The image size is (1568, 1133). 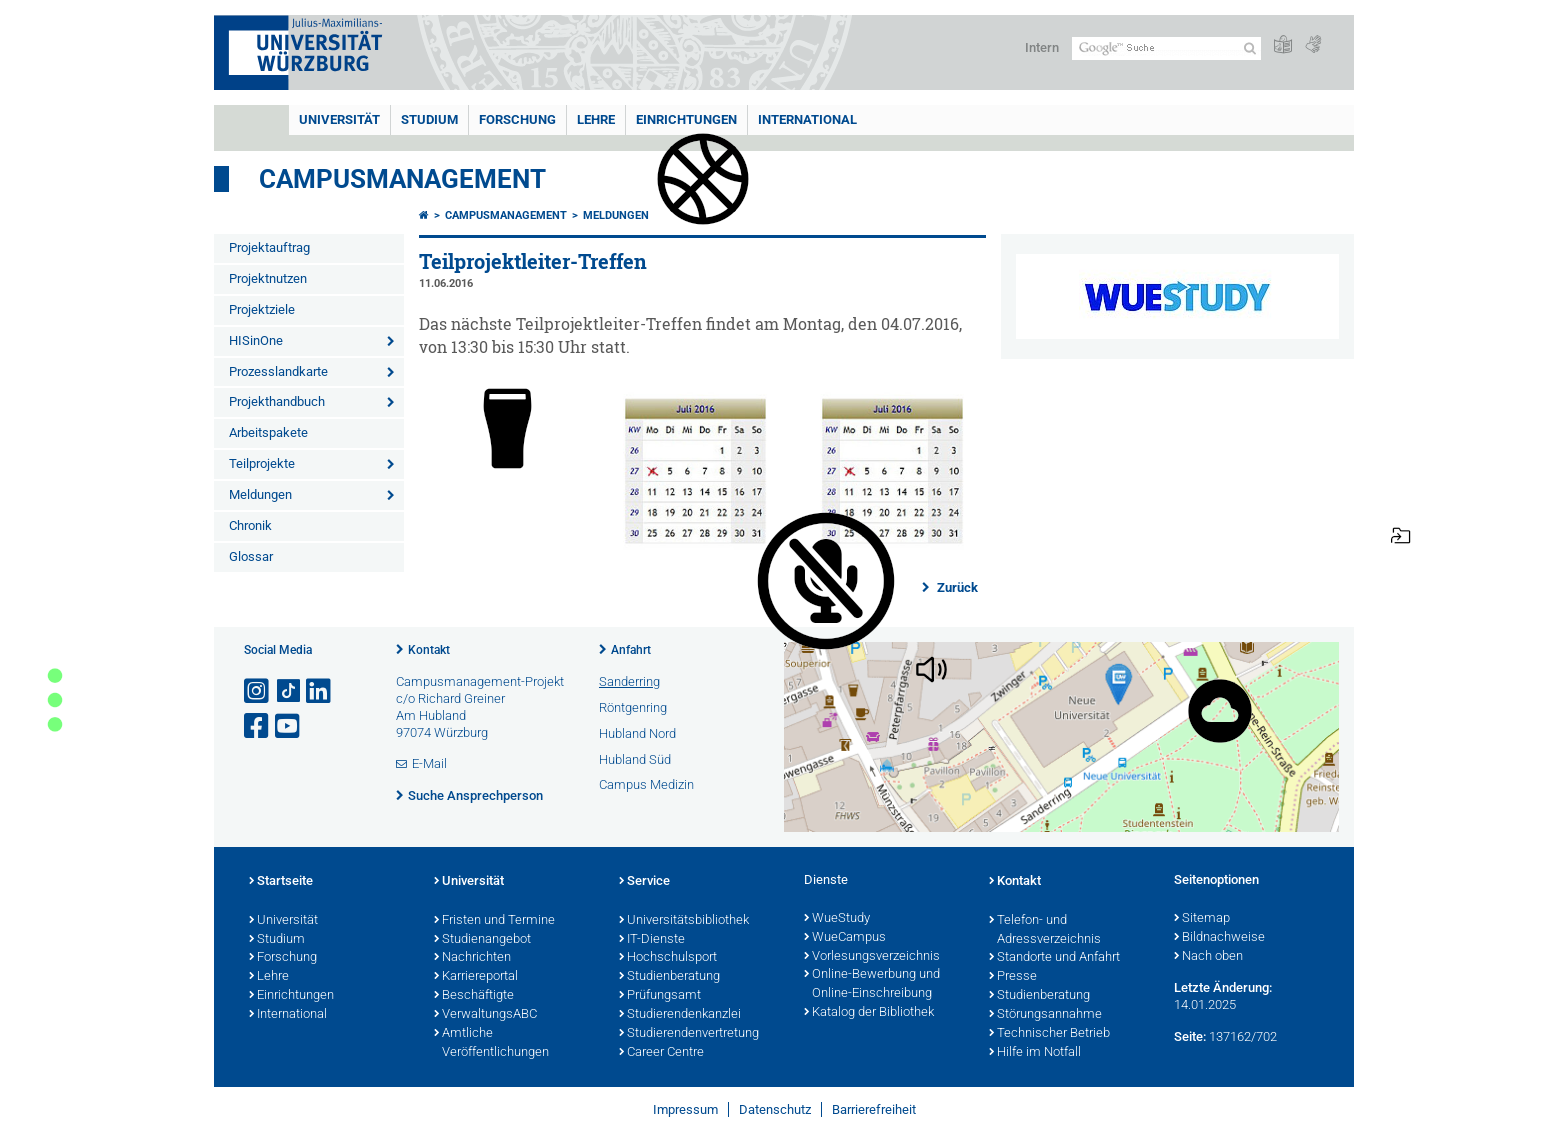 I want to click on adjust audio volume to medium level, so click(x=931, y=669).